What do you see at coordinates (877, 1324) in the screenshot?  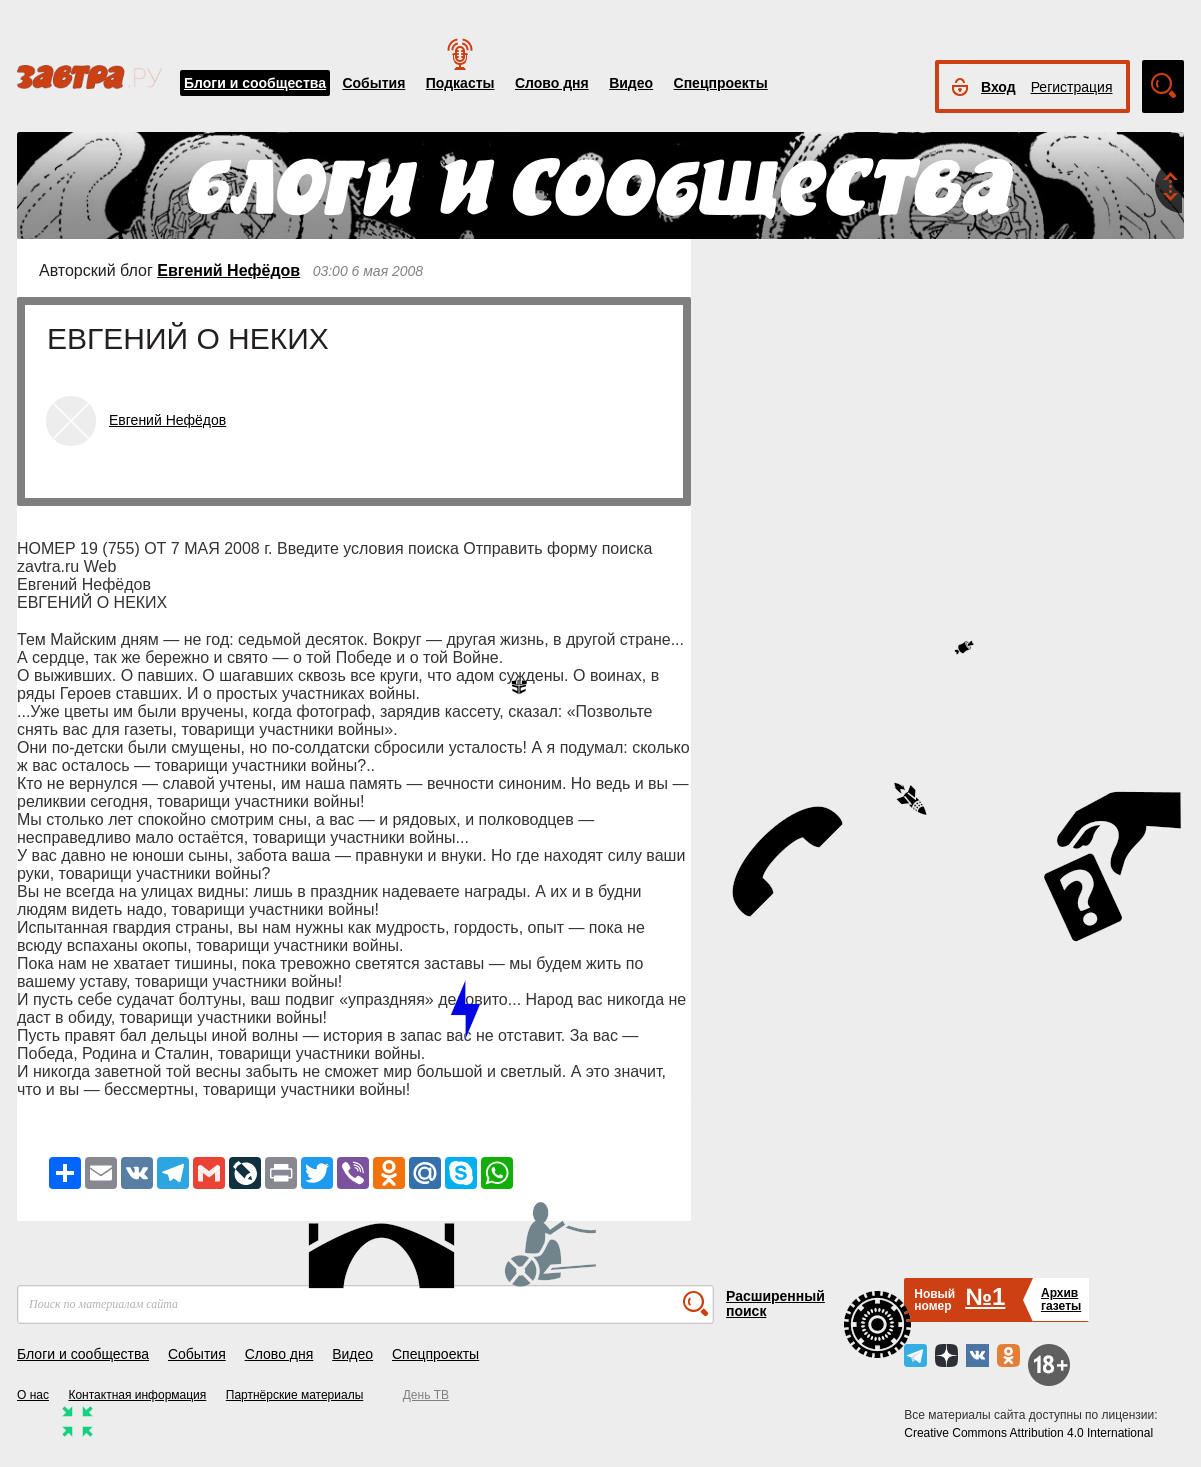 I see `access game settings or configuration menu` at bounding box center [877, 1324].